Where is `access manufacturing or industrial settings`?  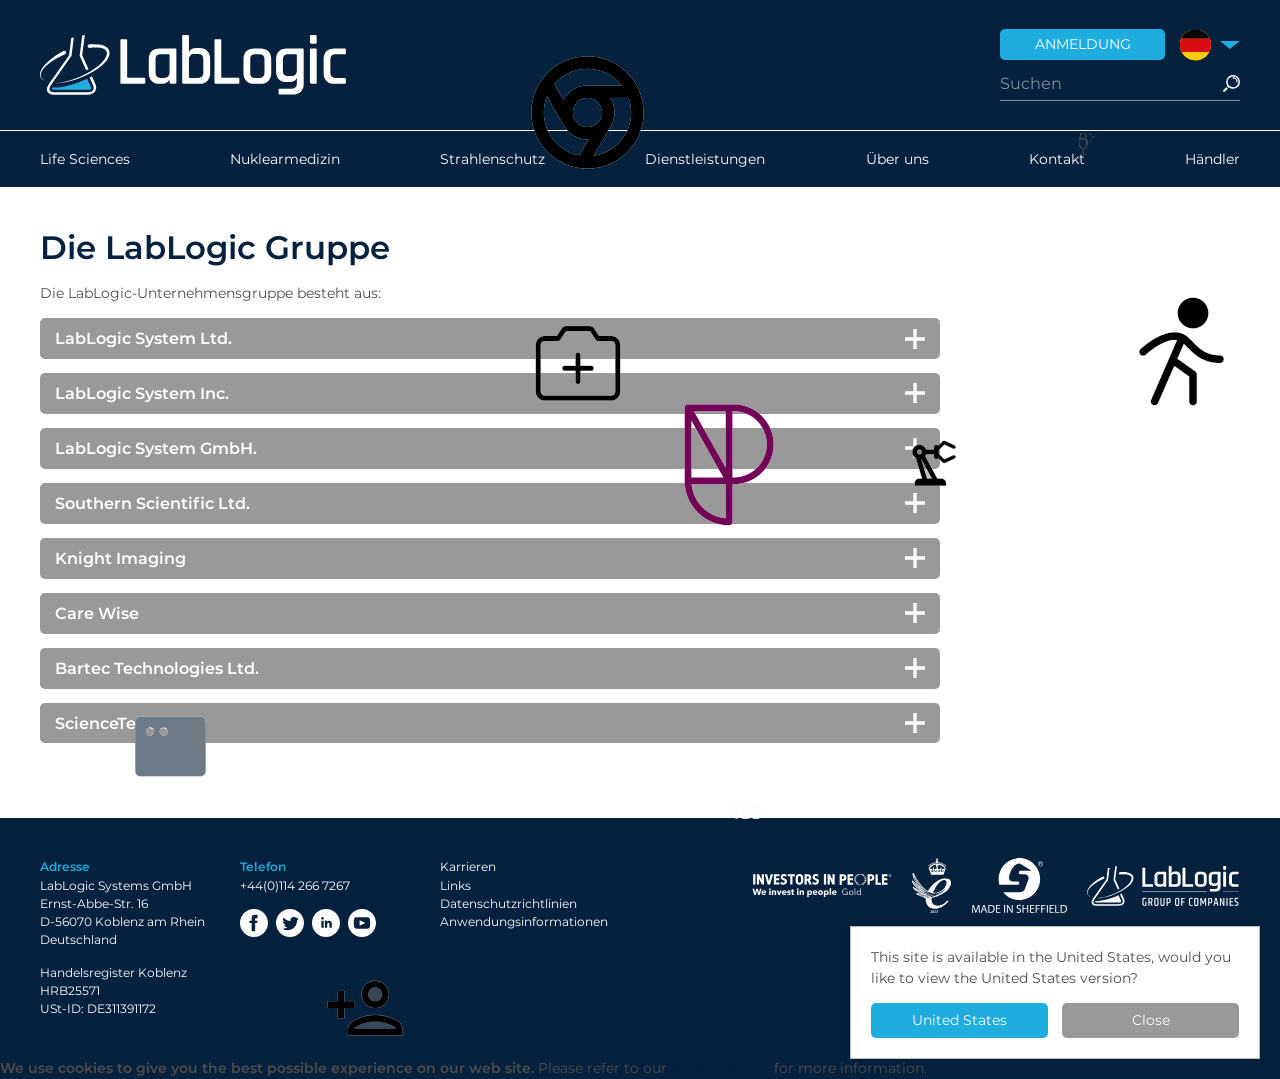 access manufacturing or industrial settings is located at coordinates (934, 464).